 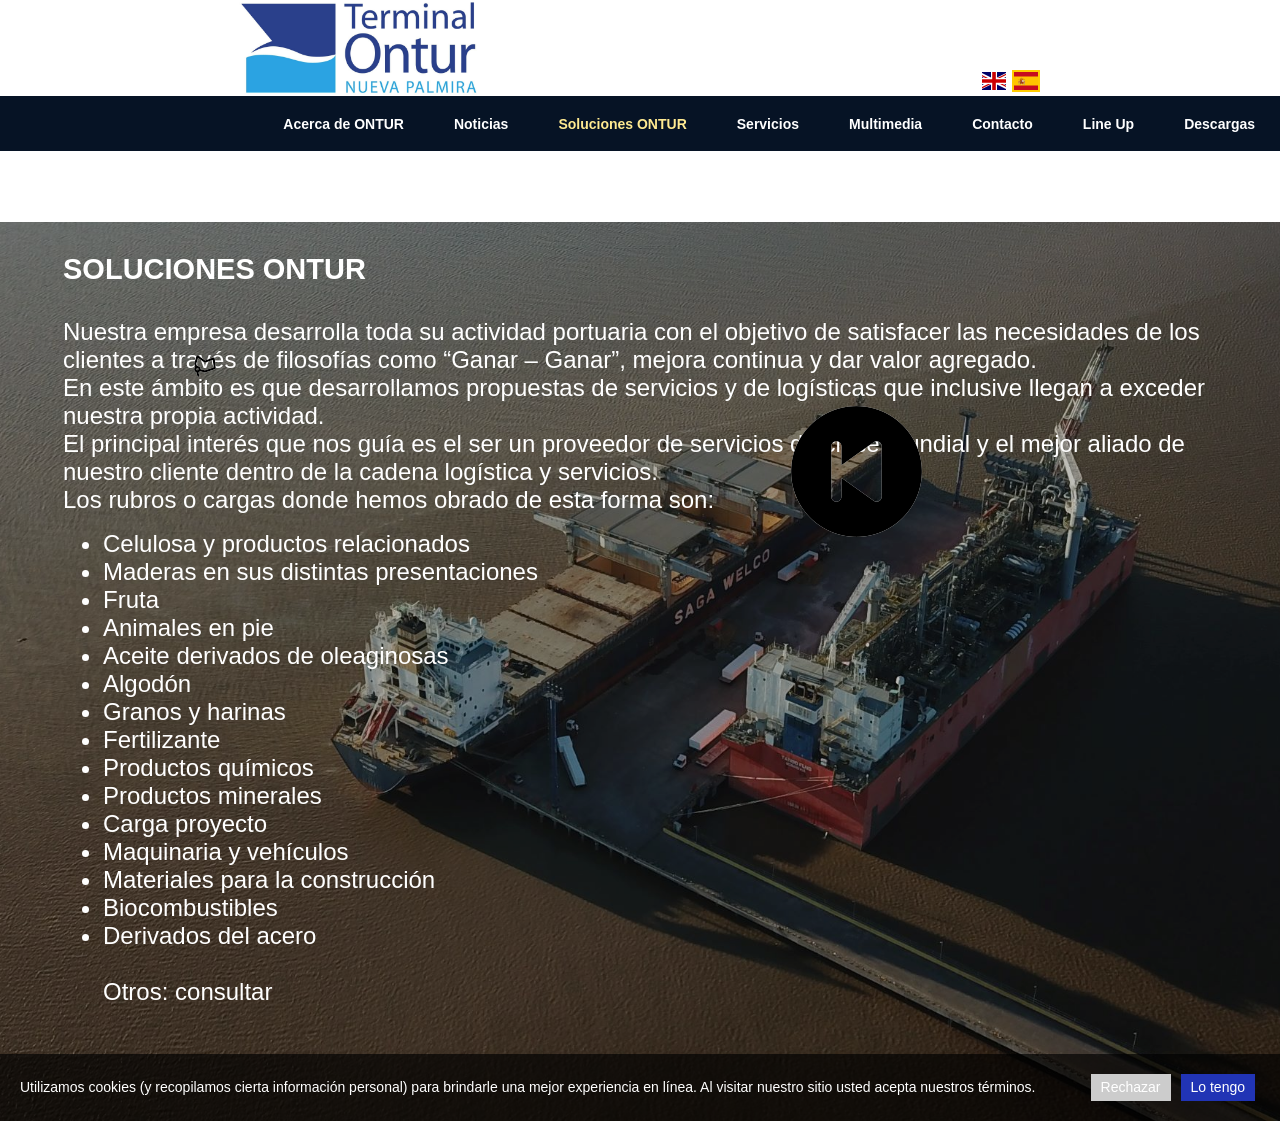 What do you see at coordinates (856, 471) in the screenshot?
I see `skip to previous track` at bounding box center [856, 471].